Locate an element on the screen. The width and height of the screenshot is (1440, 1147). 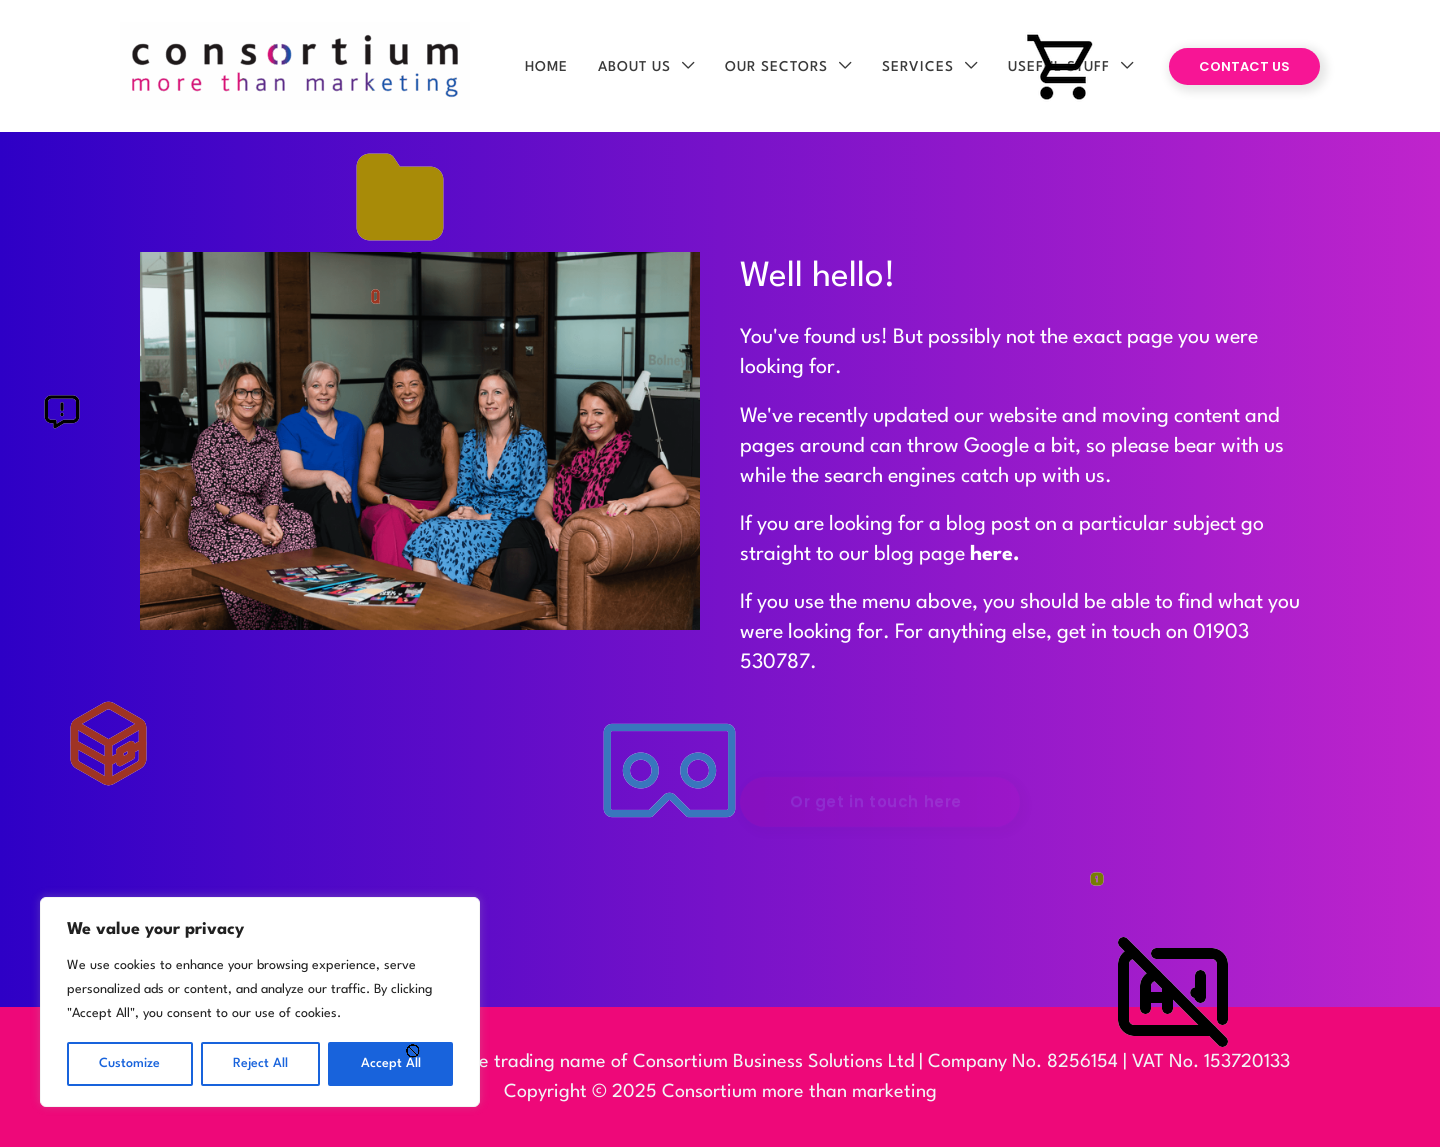
open folder to view files is located at coordinates (400, 197).